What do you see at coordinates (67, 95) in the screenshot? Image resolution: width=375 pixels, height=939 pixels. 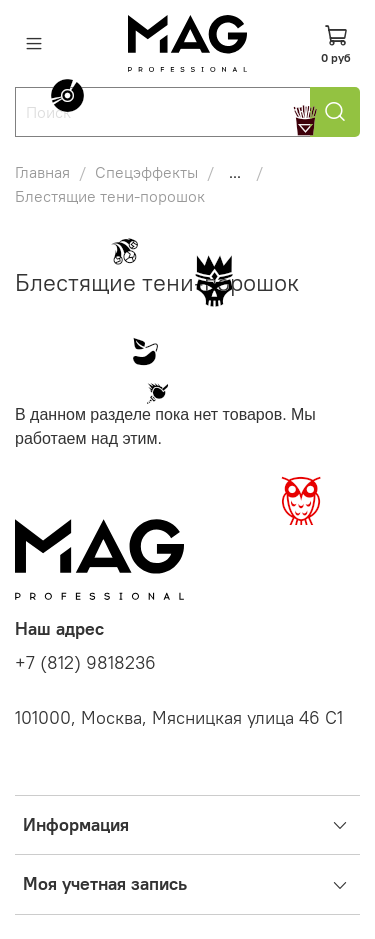 I see `access music or audio files` at bounding box center [67, 95].